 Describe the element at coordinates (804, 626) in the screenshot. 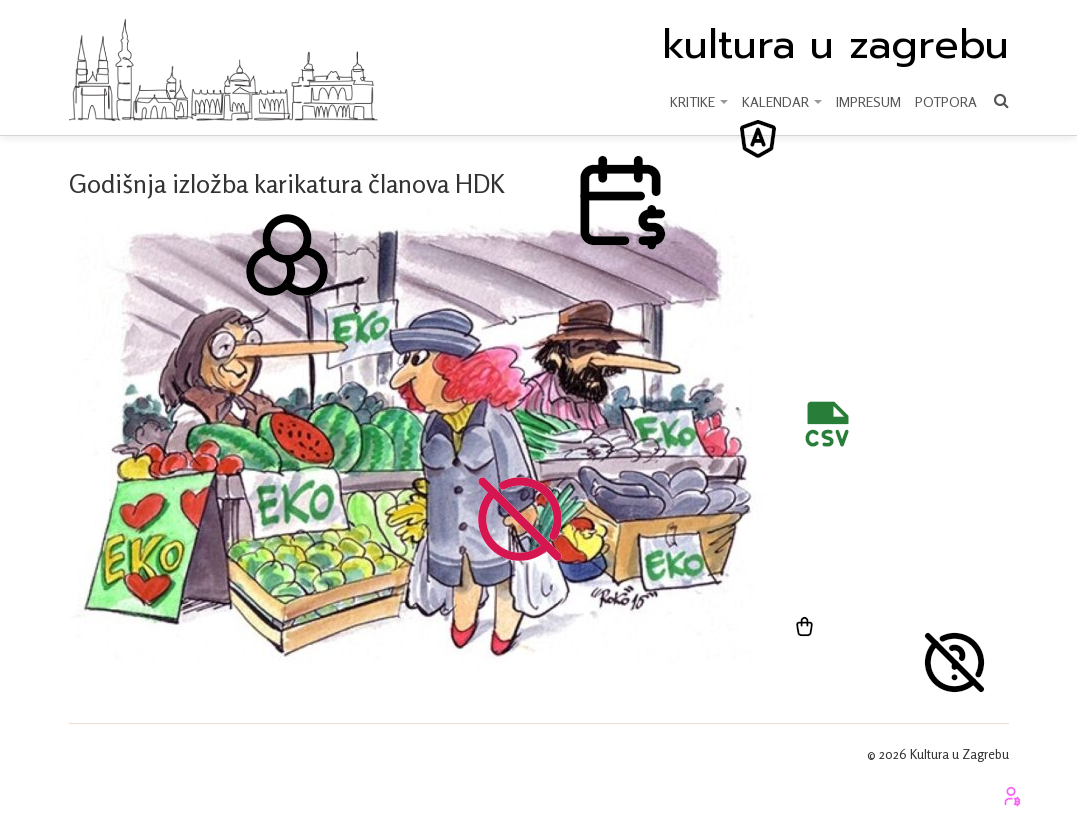

I see `view your shopping bag` at that location.